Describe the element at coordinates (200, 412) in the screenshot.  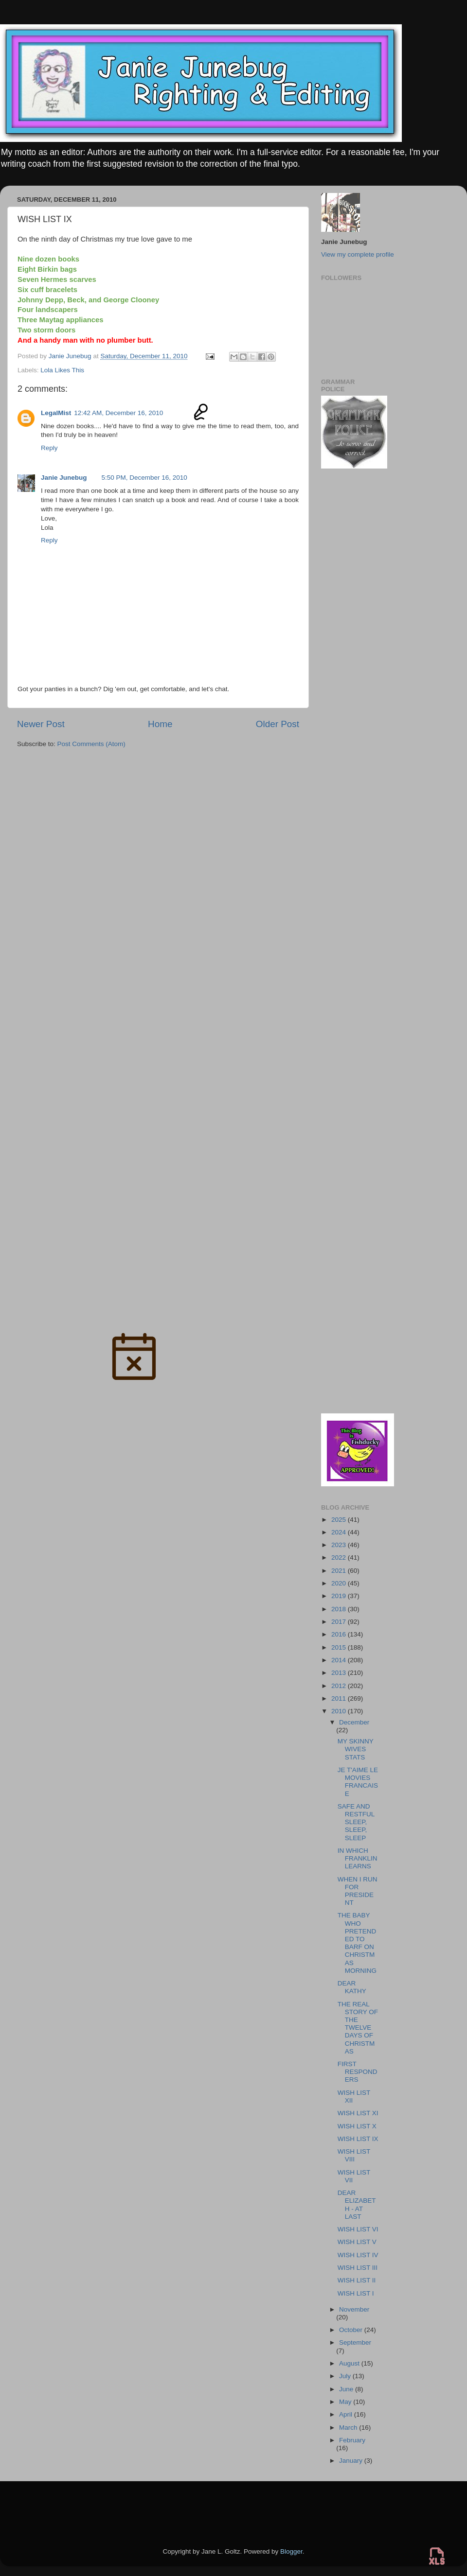
I see `access voice recording or microphone input` at that location.